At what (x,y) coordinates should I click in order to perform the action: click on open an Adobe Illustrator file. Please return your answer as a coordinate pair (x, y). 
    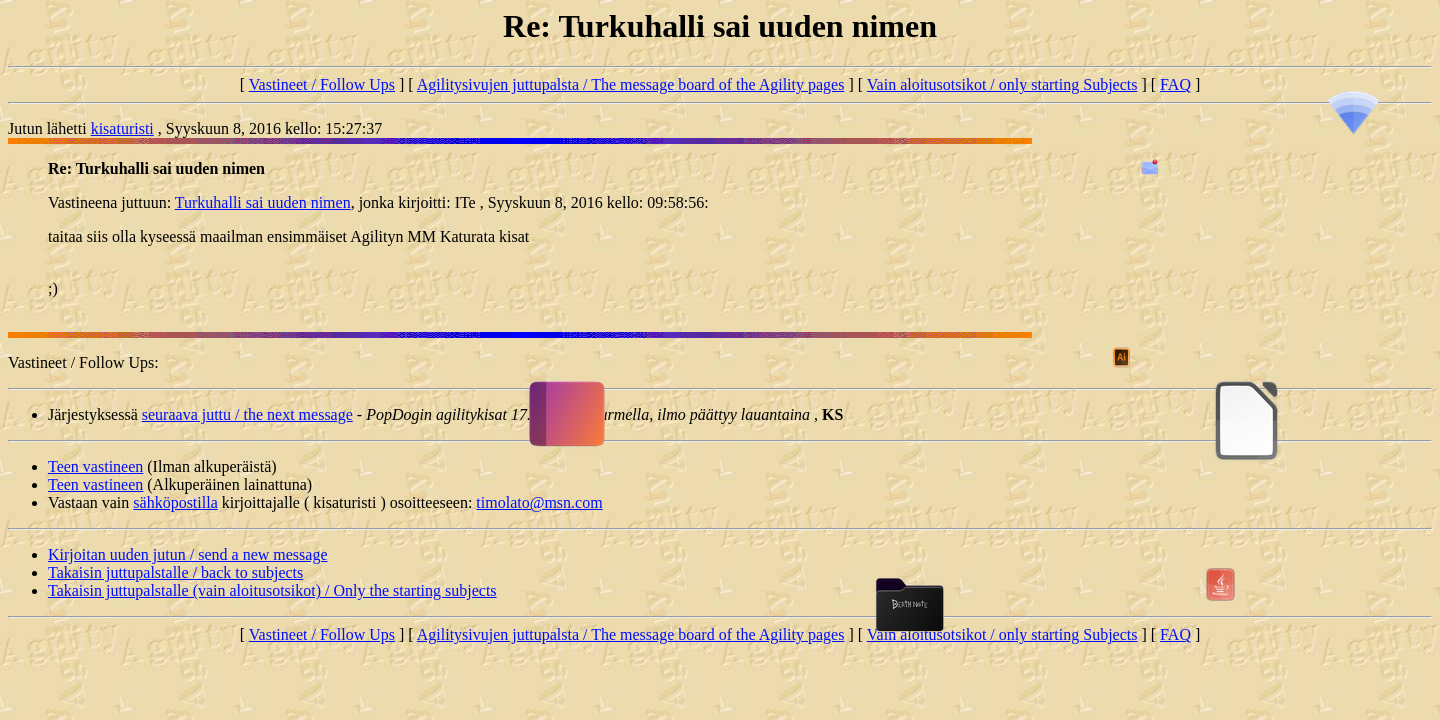
    Looking at the image, I should click on (1121, 357).